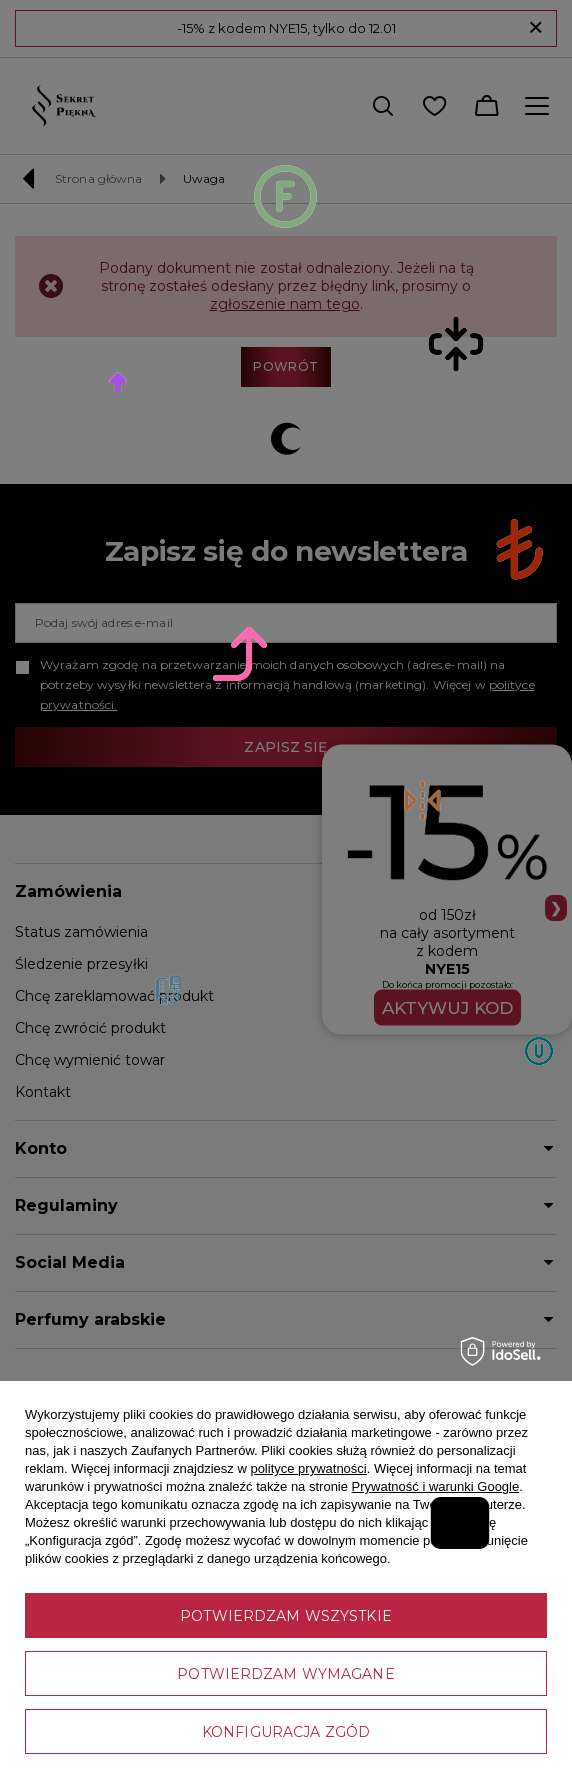 The width and height of the screenshot is (572, 1779). I want to click on clone a repository, so click(167, 989).